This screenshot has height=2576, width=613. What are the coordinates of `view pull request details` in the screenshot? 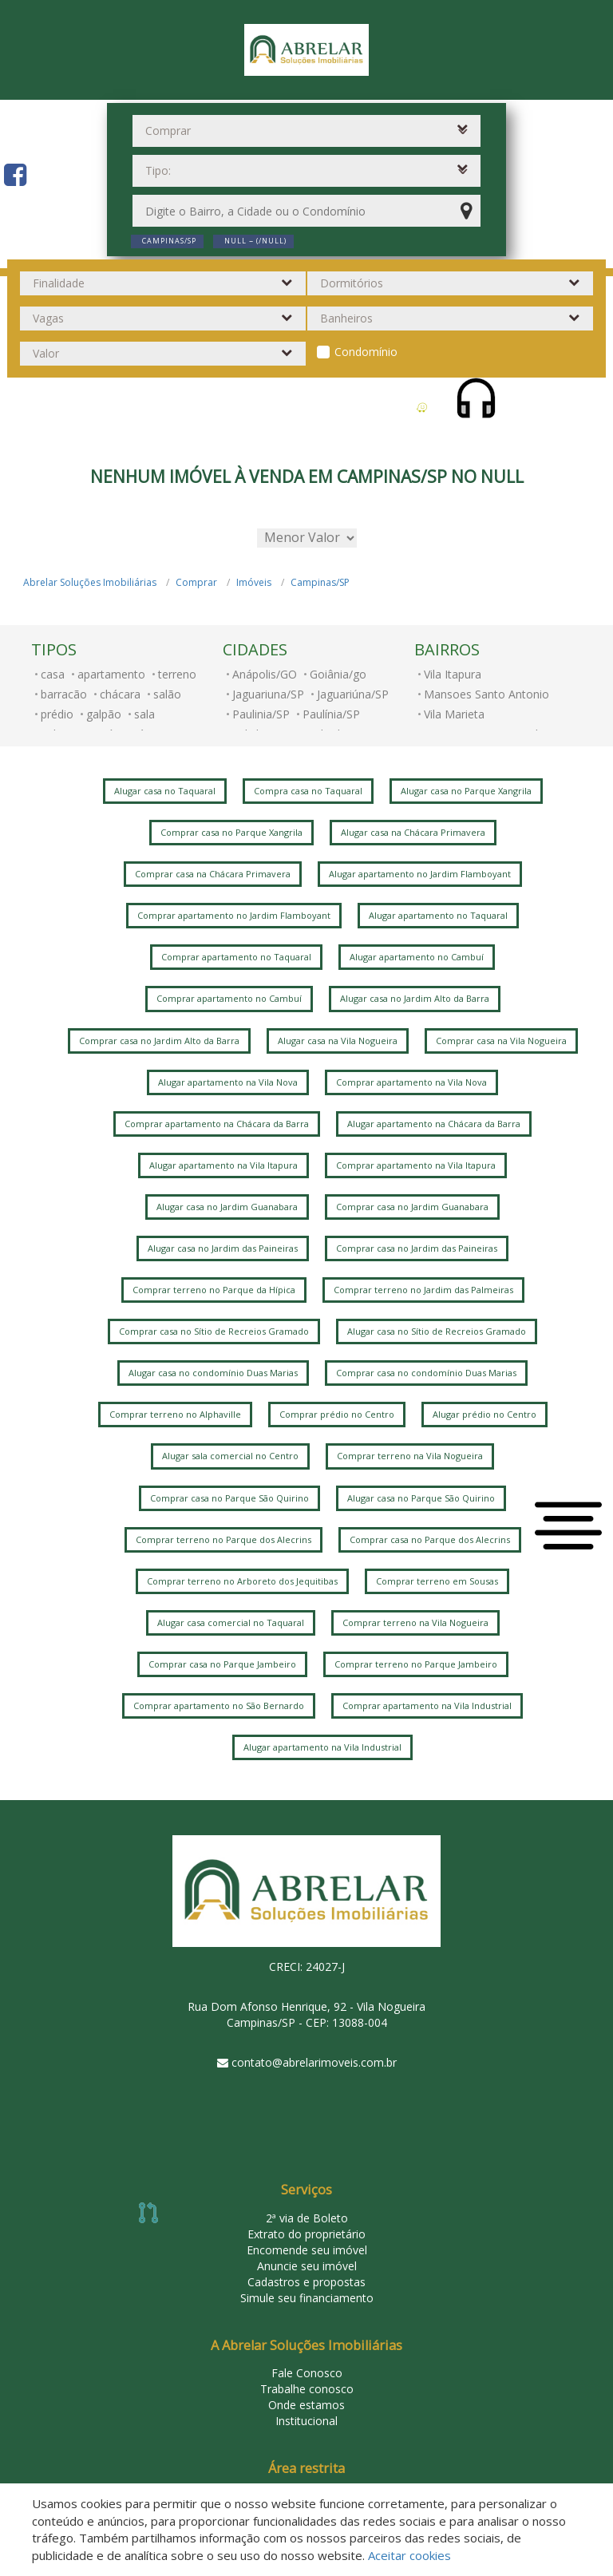 It's located at (148, 2213).